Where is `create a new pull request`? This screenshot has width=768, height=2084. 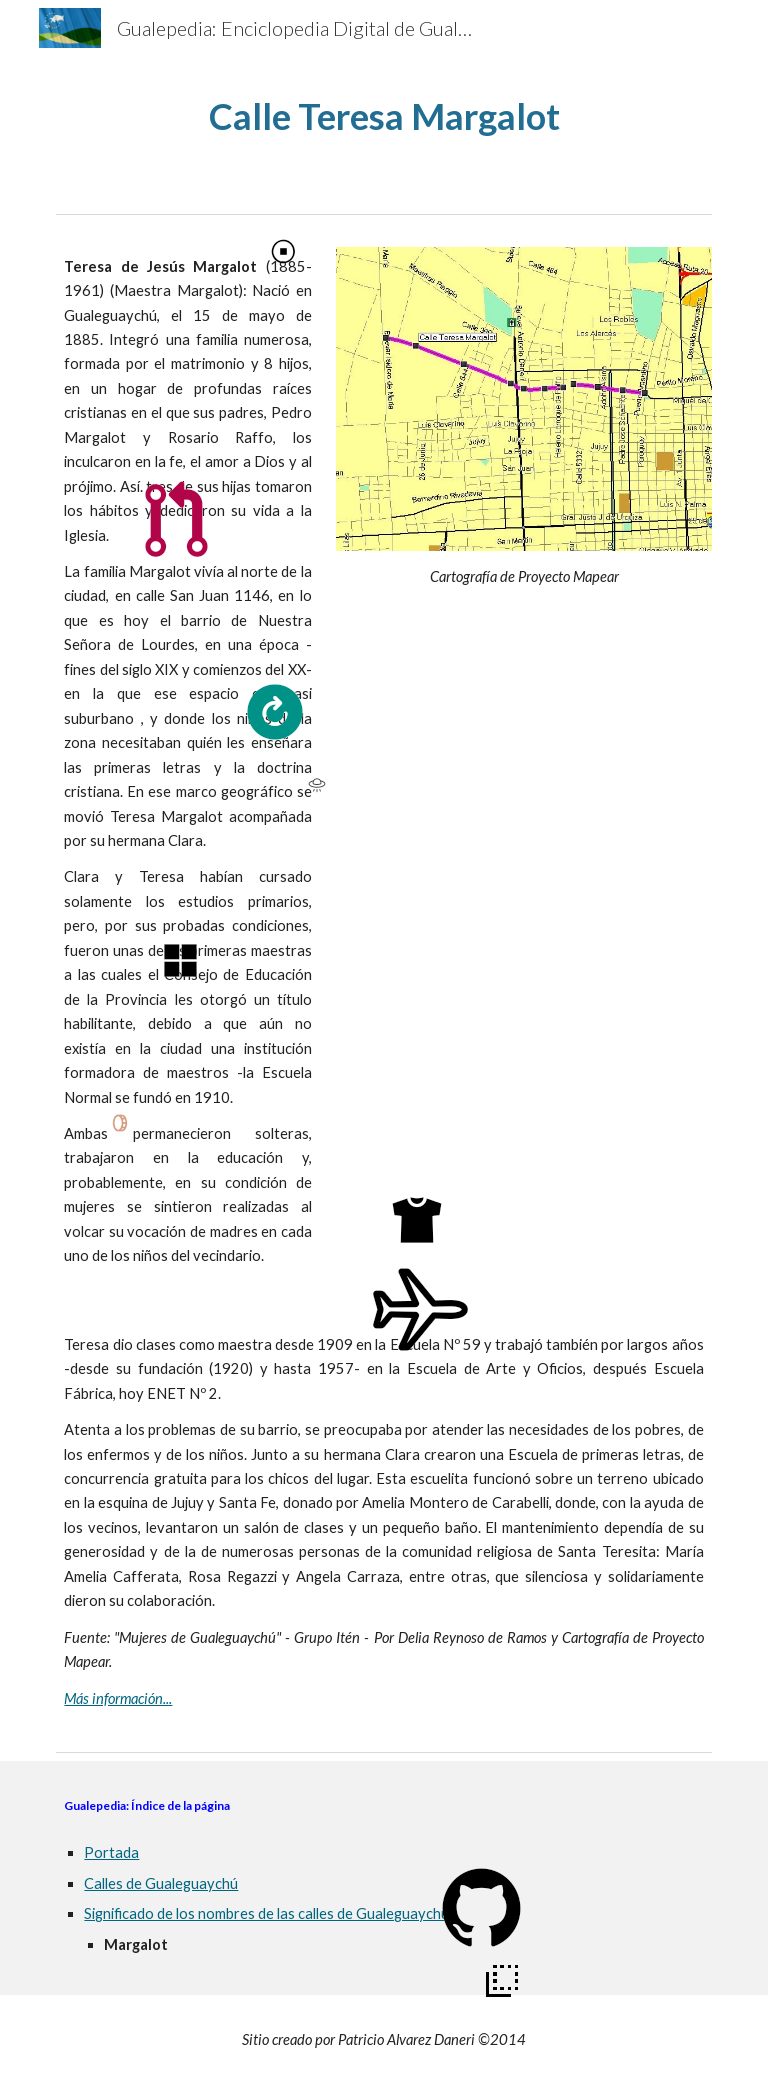
create a new pull request is located at coordinates (176, 520).